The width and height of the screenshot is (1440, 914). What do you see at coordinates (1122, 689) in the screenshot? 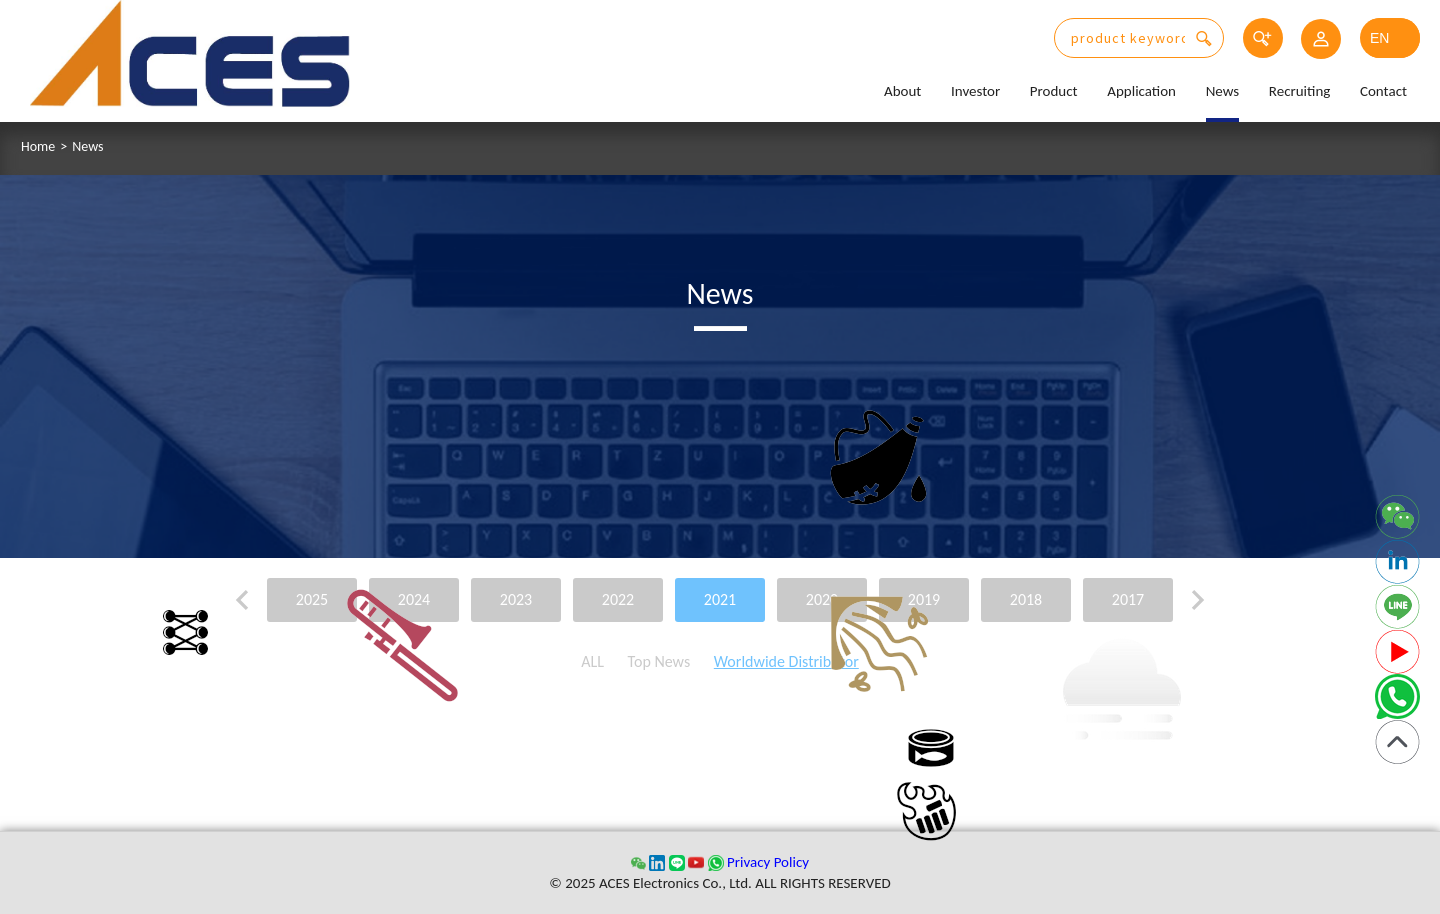
I see `indicates foggy weather conditions` at bounding box center [1122, 689].